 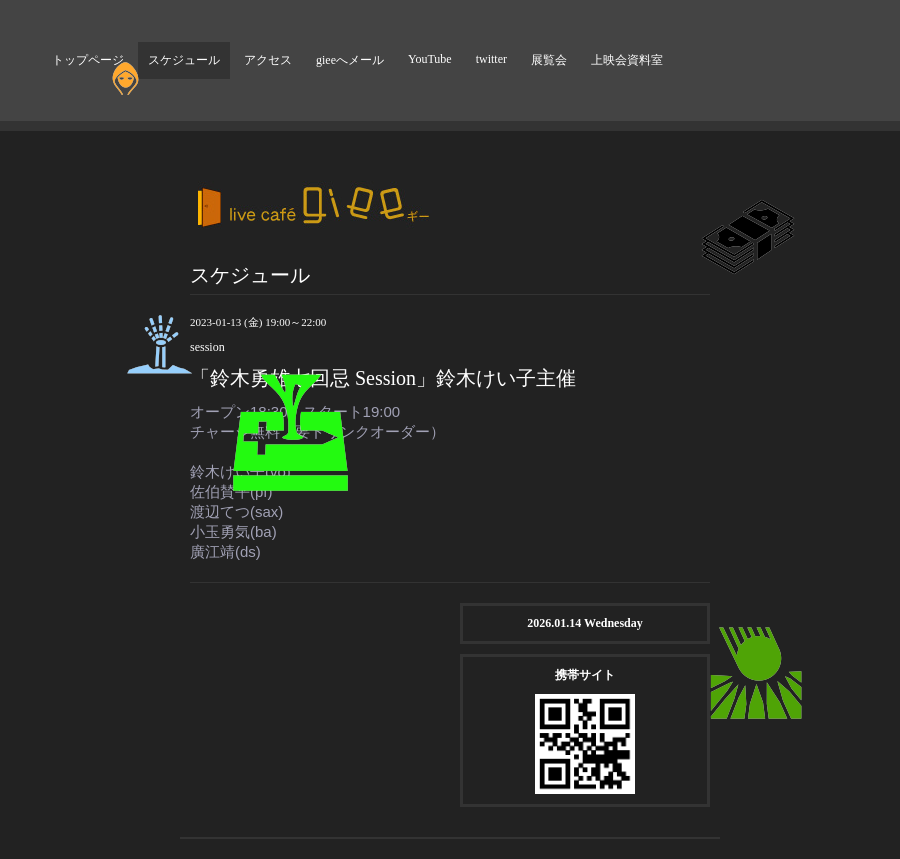 What do you see at coordinates (125, 78) in the screenshot?
I see `select rogue or stealth character class` at bounding box center [125, 78].